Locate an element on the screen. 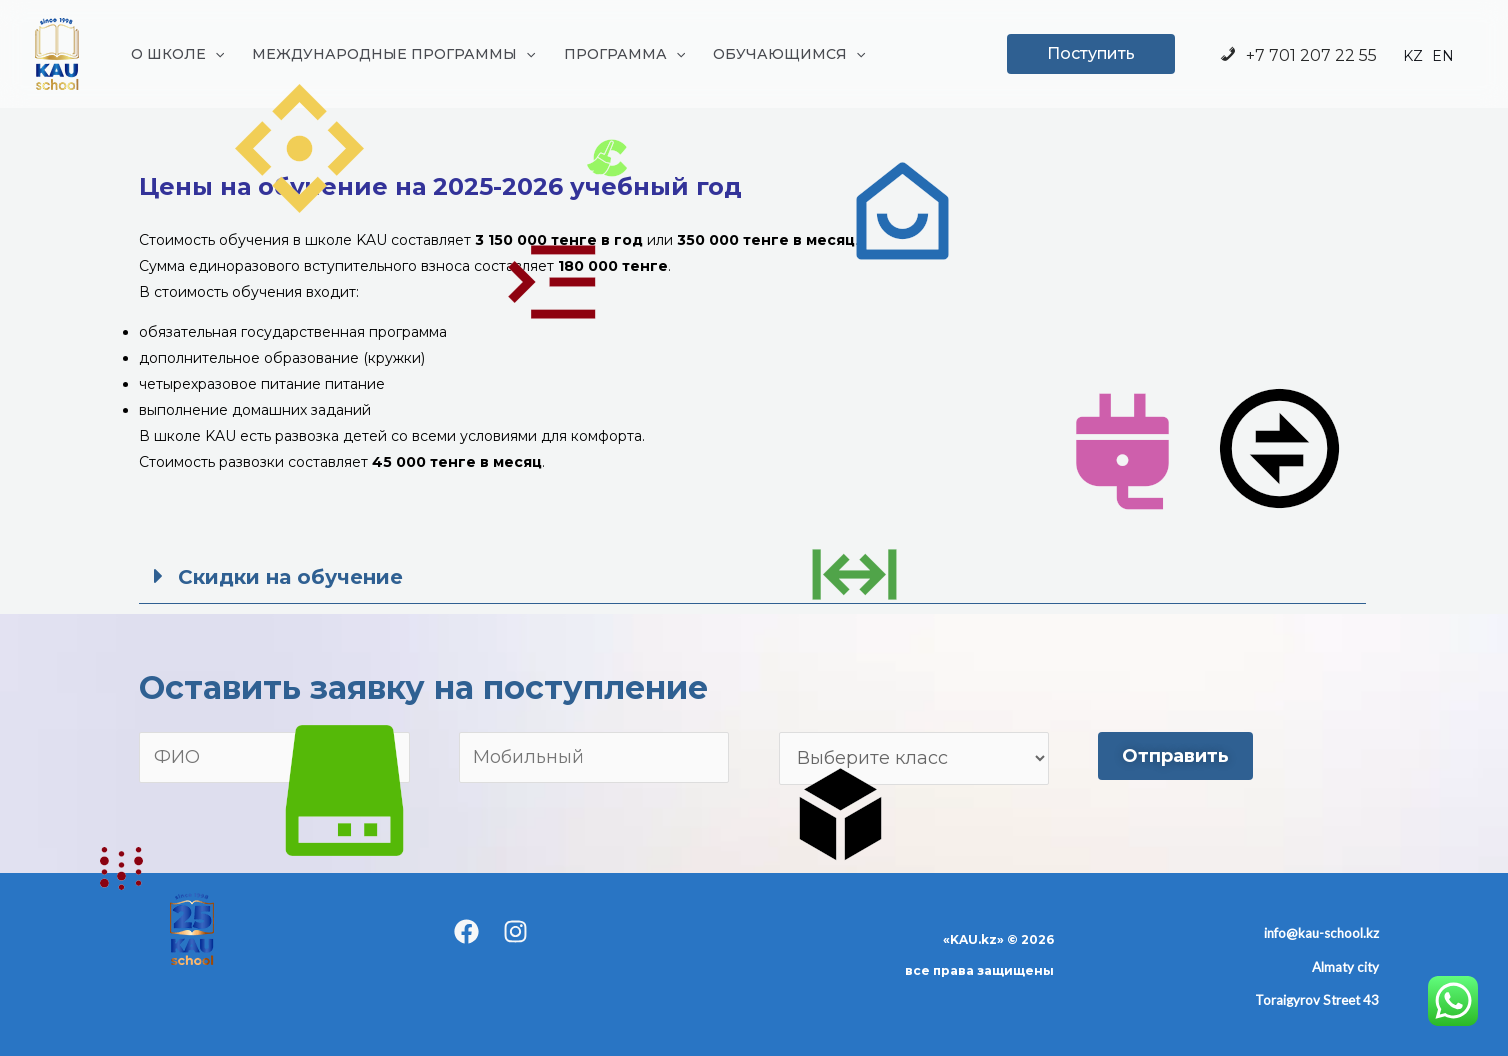  open CCleaner application is located at coordinates (607, 158).